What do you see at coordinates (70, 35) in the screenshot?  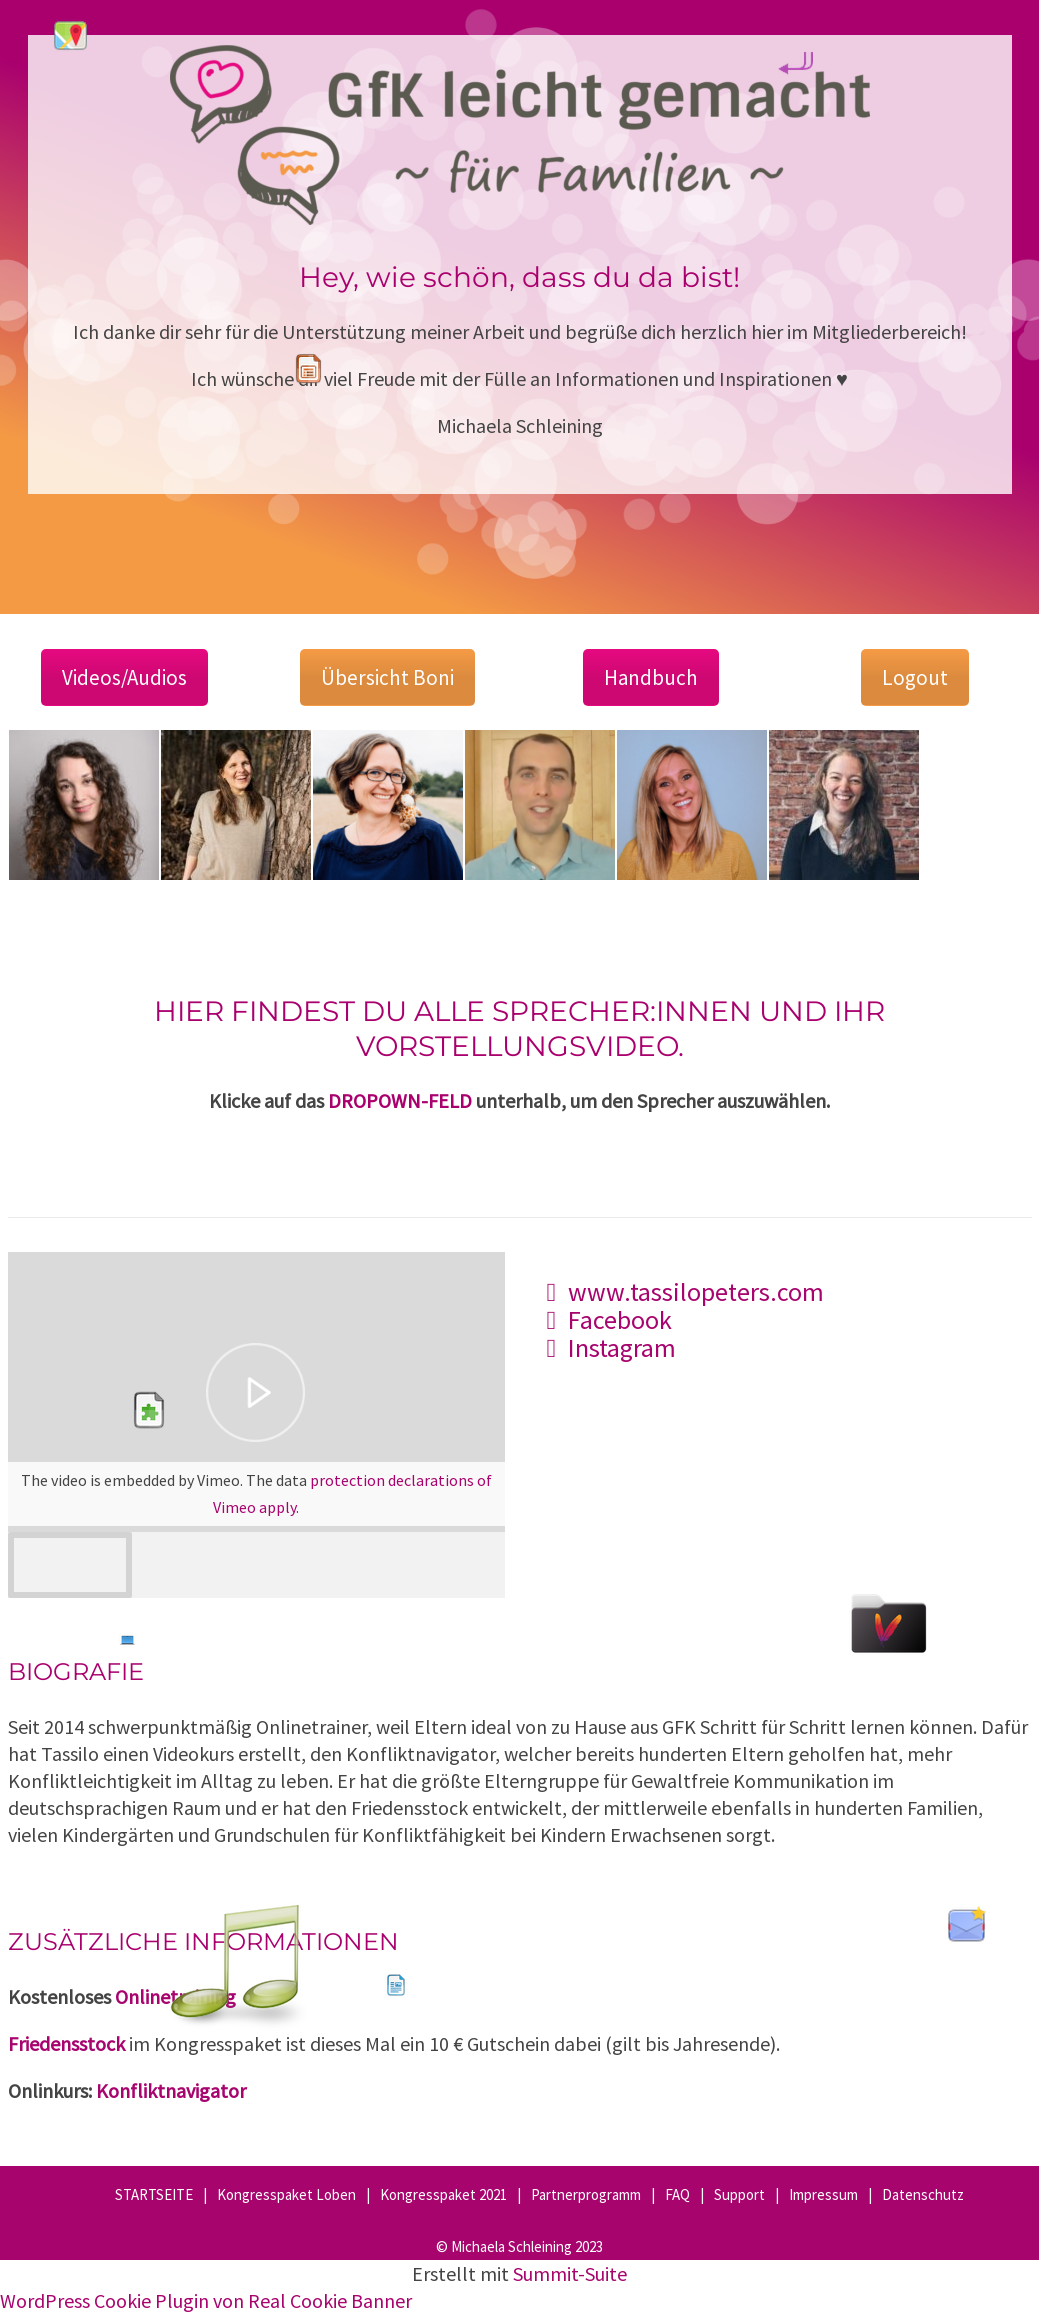 I see `open gnome maps application` at bounding box center [70, 35].